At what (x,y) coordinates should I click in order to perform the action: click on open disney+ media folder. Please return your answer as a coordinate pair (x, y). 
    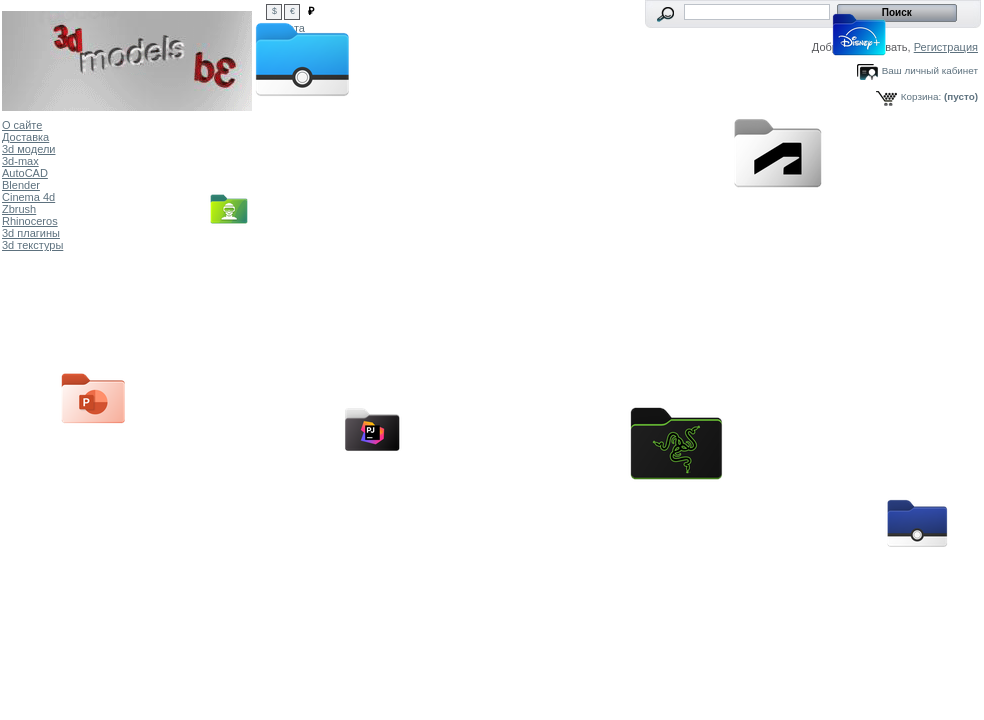
    Looking at the image, I should click on (859, 36).